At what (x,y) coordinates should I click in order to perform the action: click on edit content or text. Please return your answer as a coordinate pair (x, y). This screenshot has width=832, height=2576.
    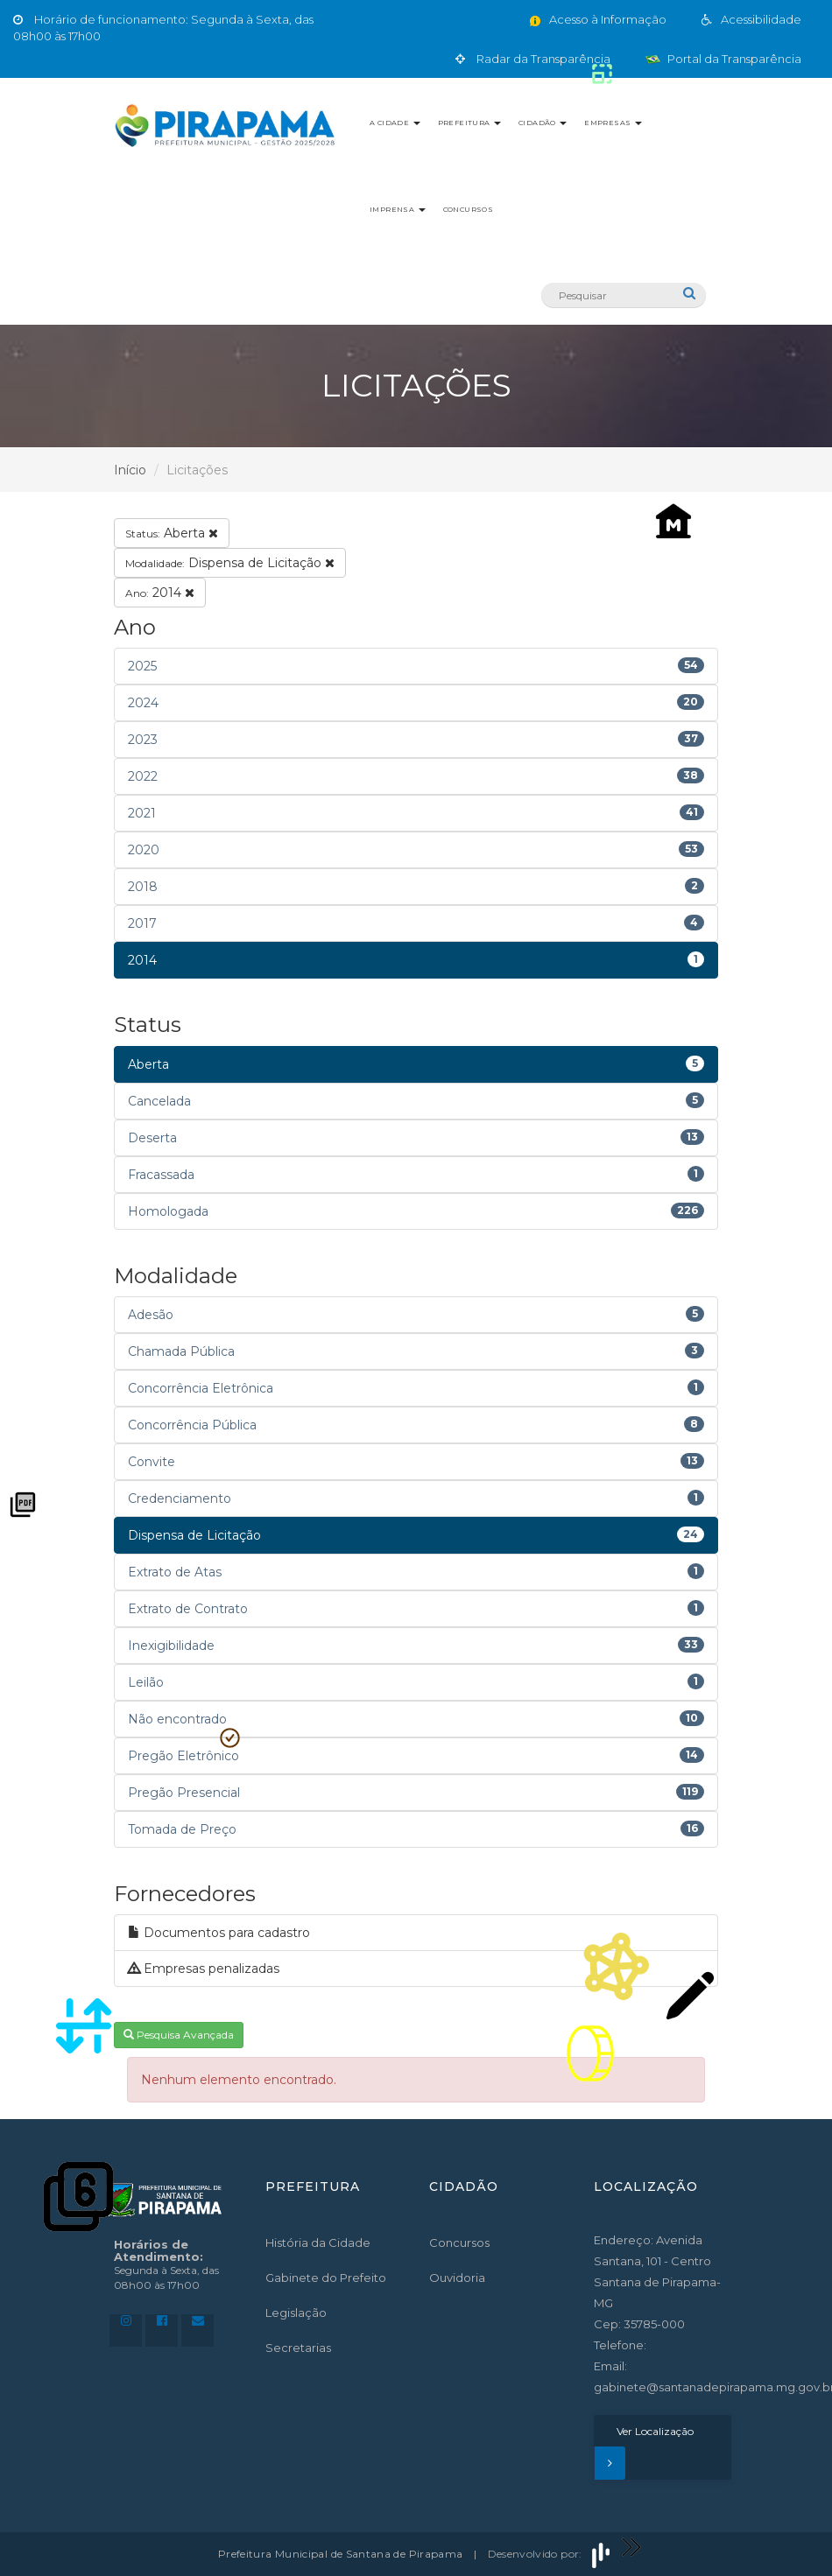
    Looking at the image, I should click on (690, 1996).